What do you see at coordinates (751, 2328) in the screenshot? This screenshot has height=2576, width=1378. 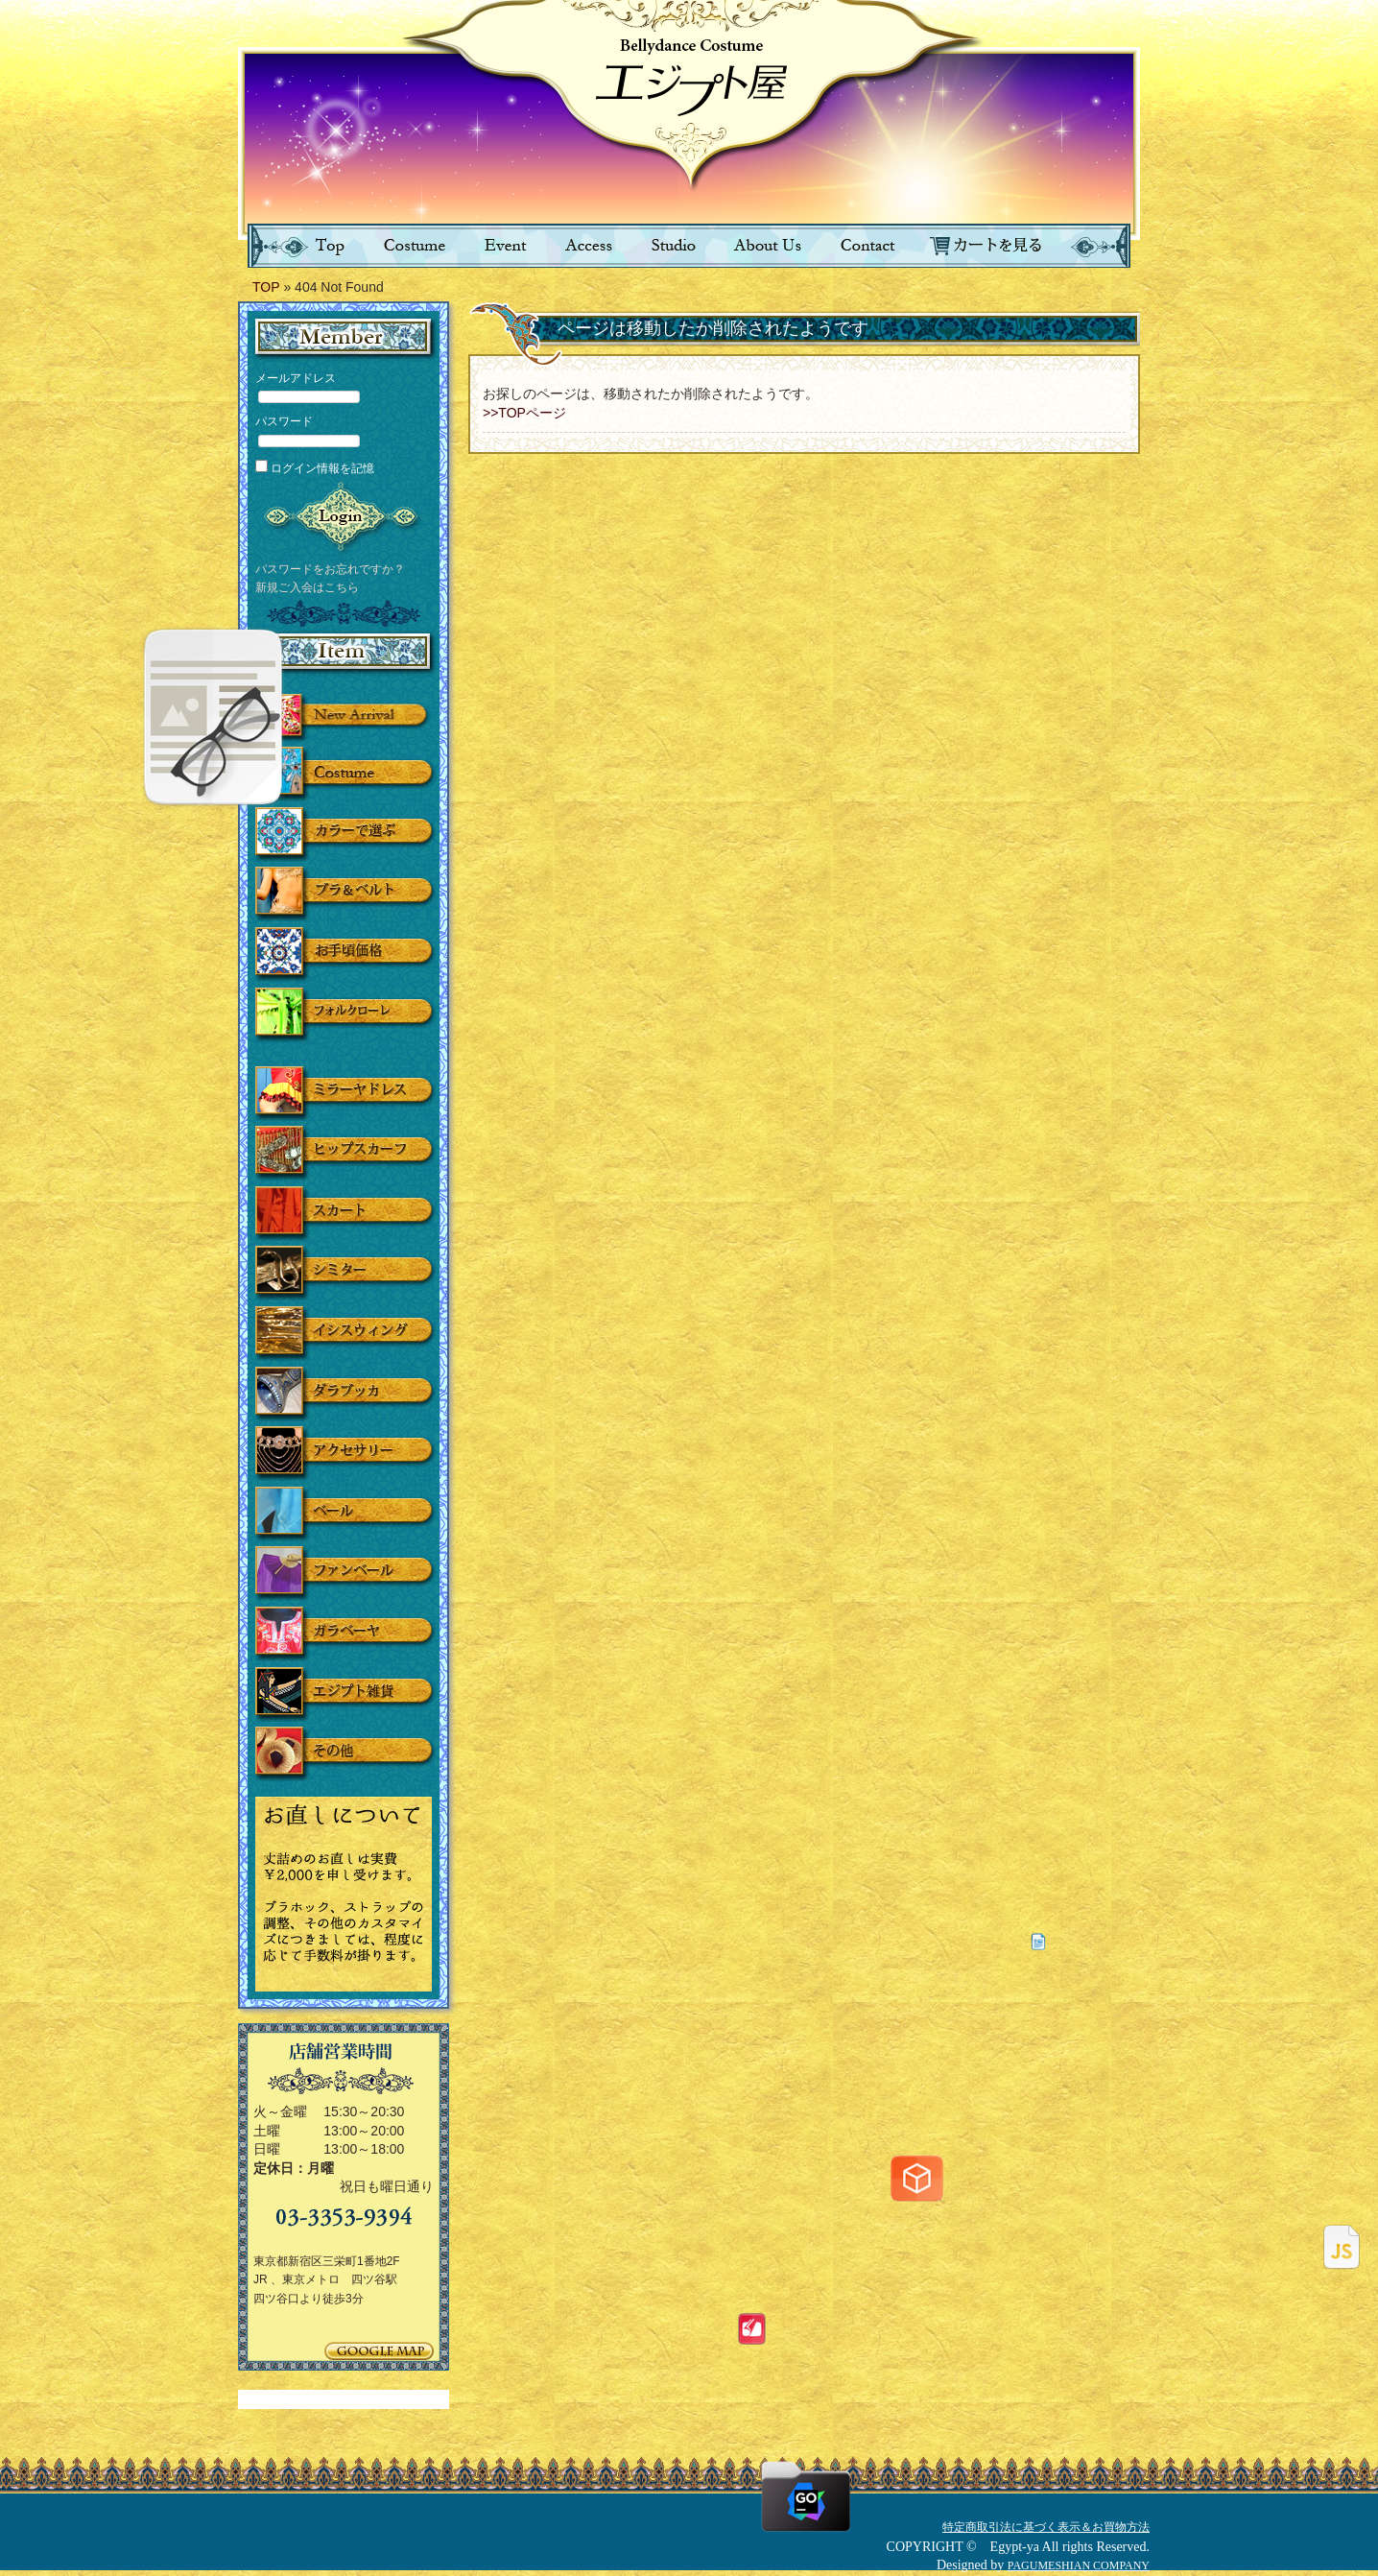 I see `an eps vector file` at bounding box center [751, 2328].